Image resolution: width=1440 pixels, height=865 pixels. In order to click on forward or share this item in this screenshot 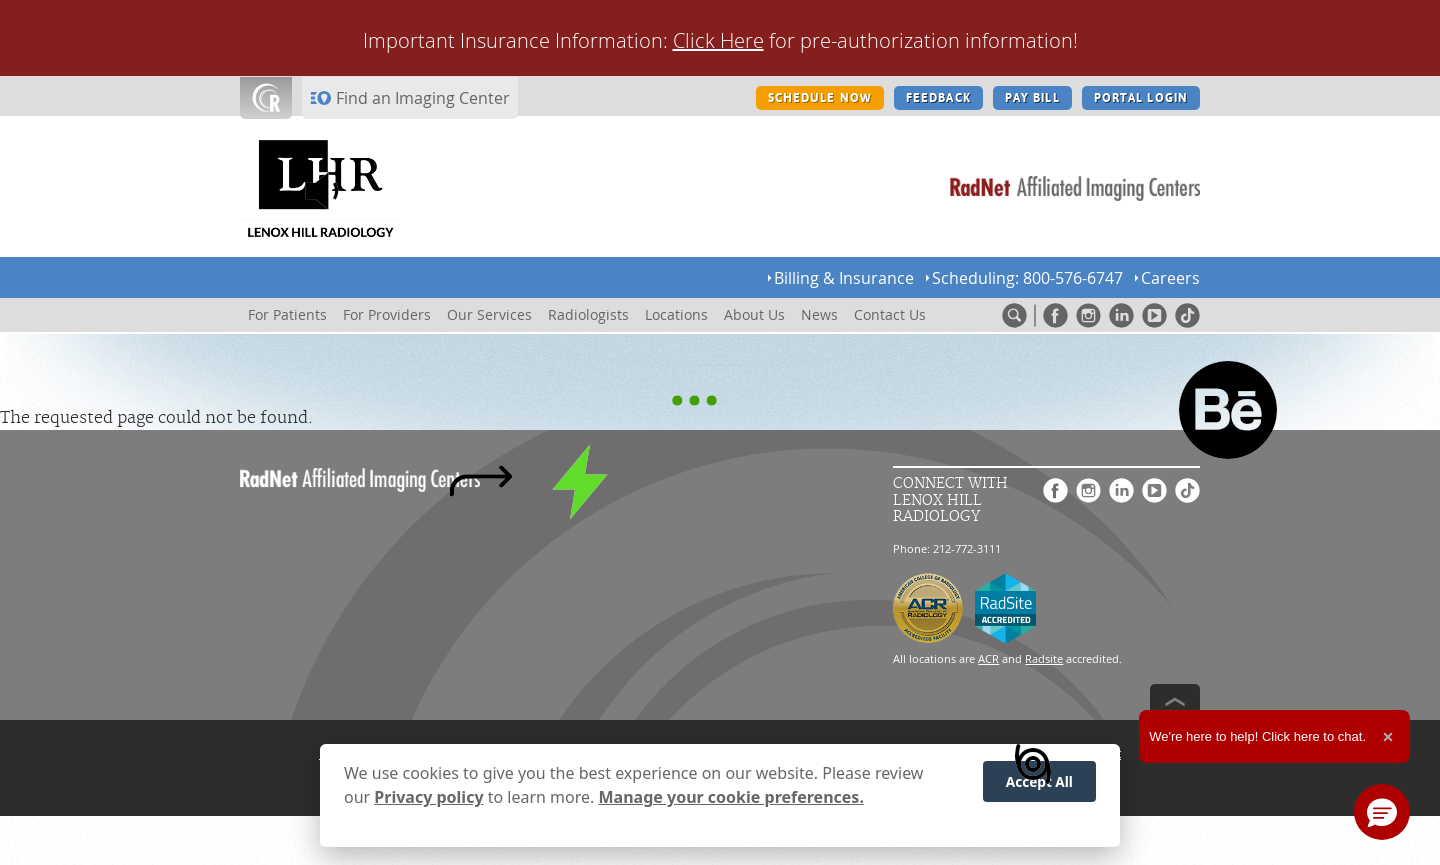, I will do `click(481, 481)`.